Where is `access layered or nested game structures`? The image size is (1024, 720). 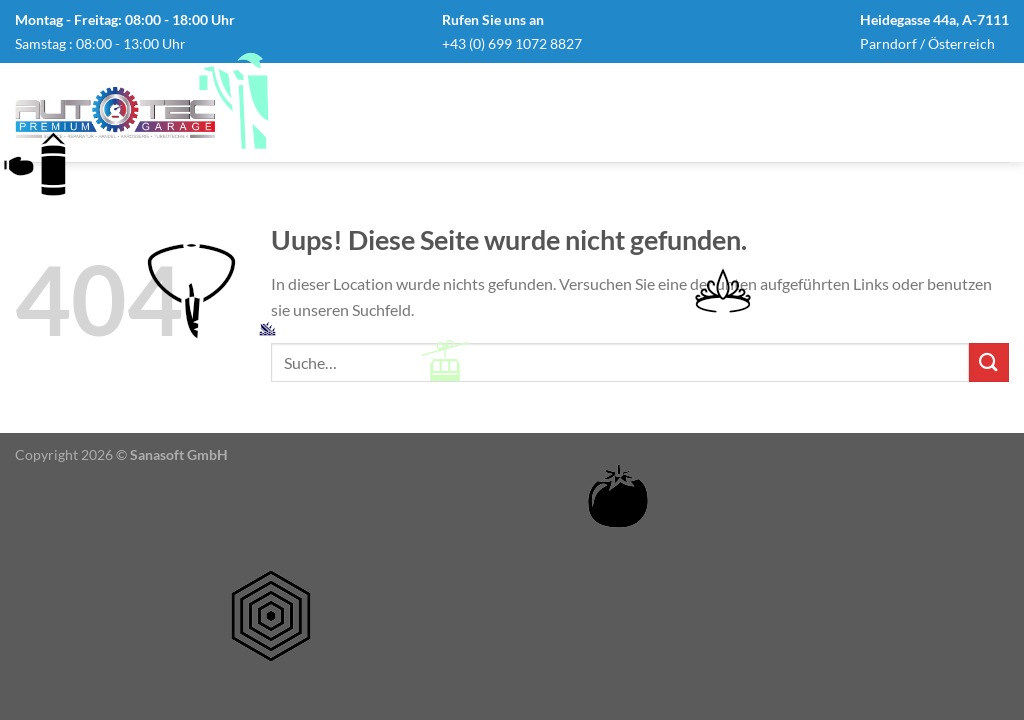 access layered or nested game structures is located at coordinates (271, 616).